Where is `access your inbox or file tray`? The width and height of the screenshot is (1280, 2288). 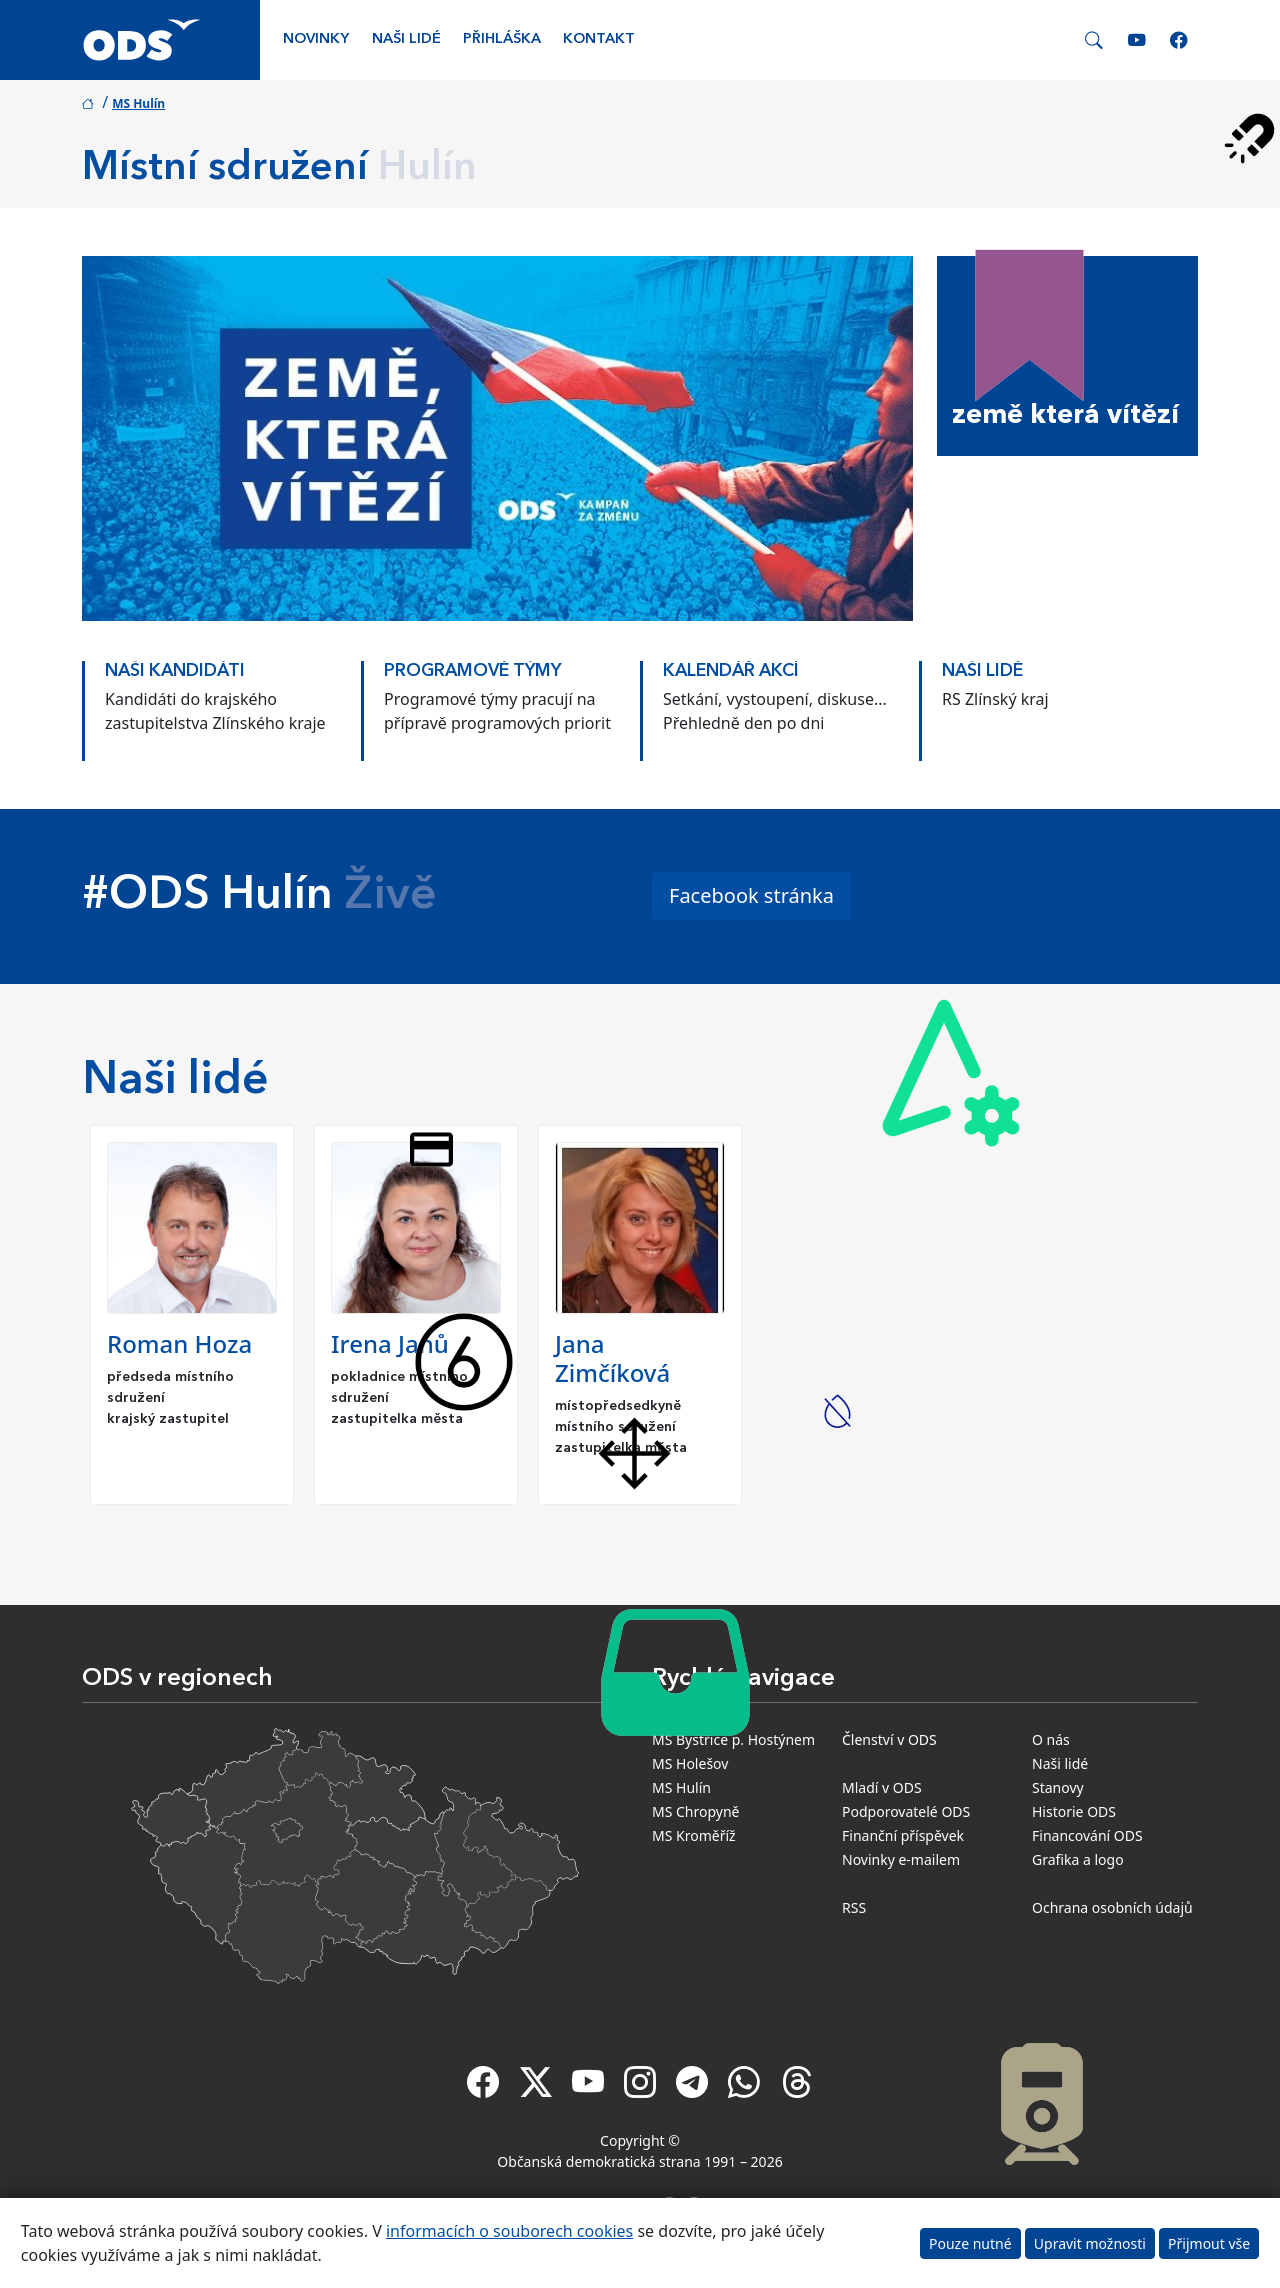
access your inbox or file tray is located at coordinates (675, 1672).